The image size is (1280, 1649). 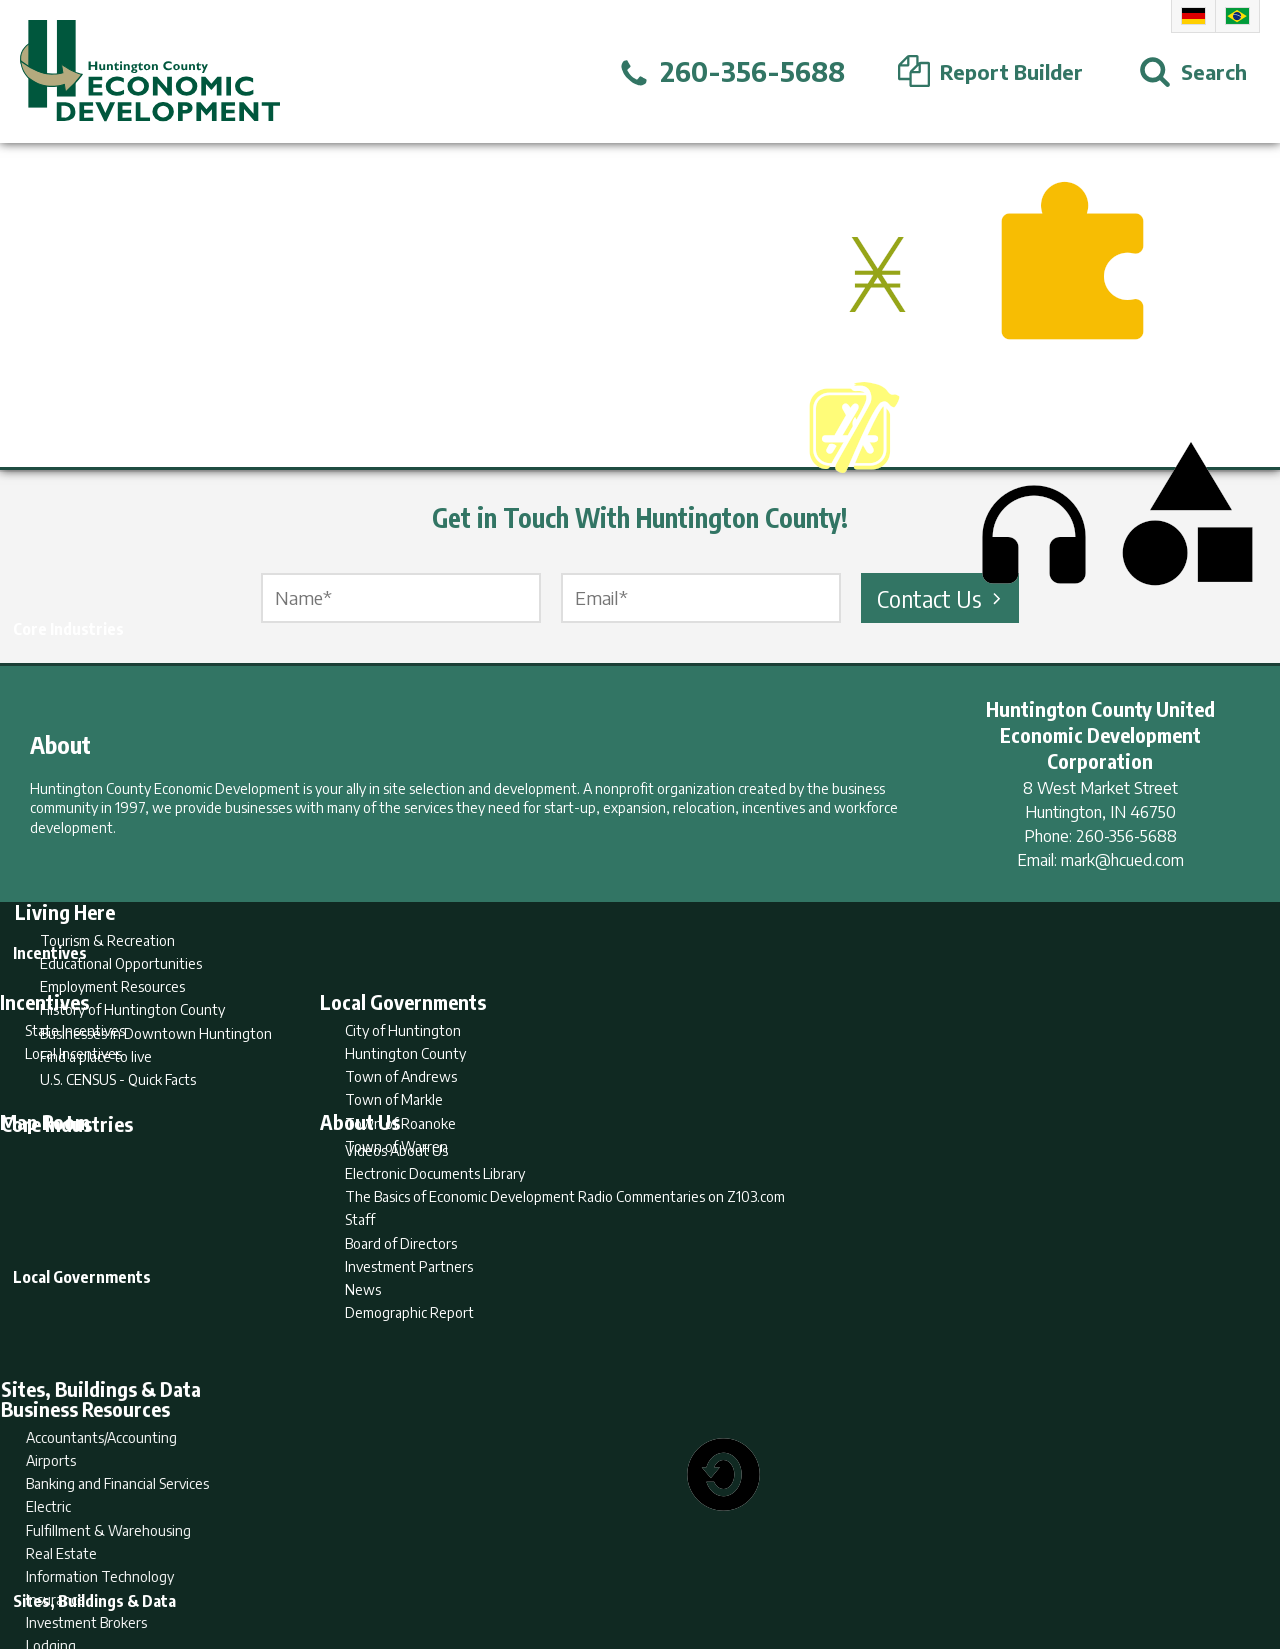 I want to click on access audio or music playback, so click(x=1034, y=537).